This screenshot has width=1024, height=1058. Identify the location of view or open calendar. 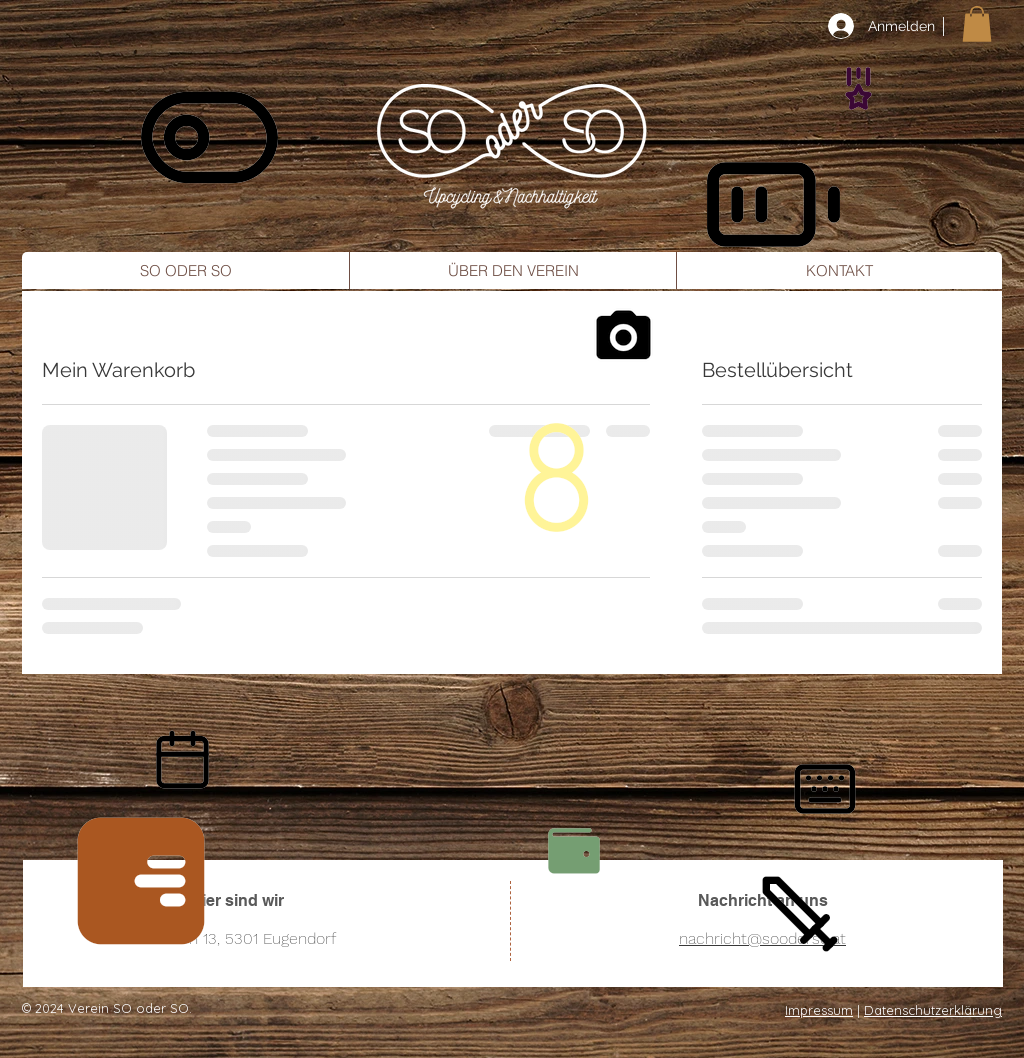
(182, 759).